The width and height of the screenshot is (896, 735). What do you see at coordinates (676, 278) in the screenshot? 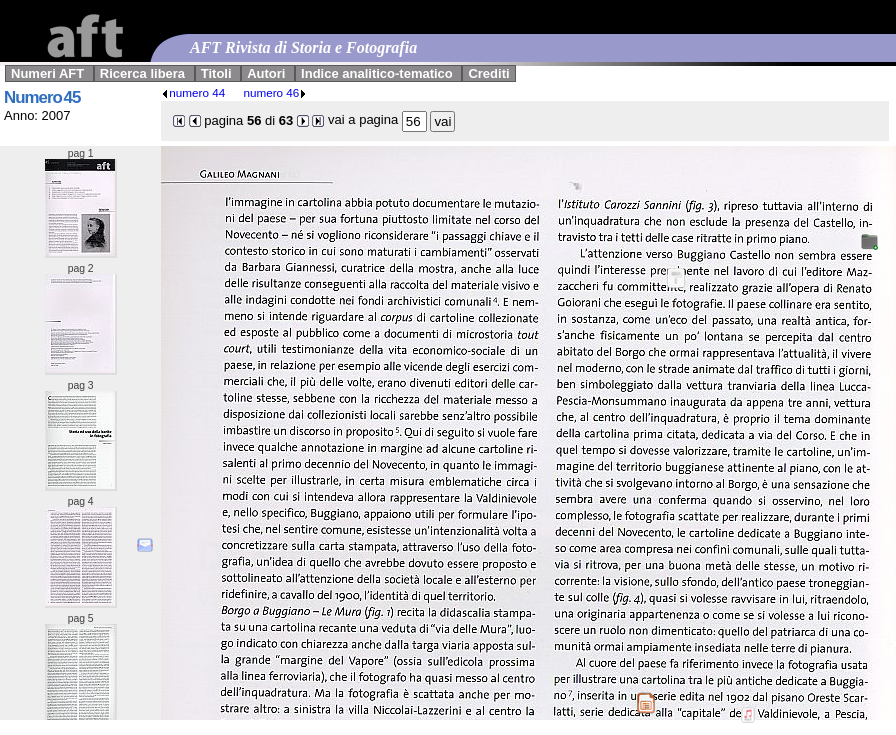
I see `a theme or appearance customization file` at bounding box center [676, 278].